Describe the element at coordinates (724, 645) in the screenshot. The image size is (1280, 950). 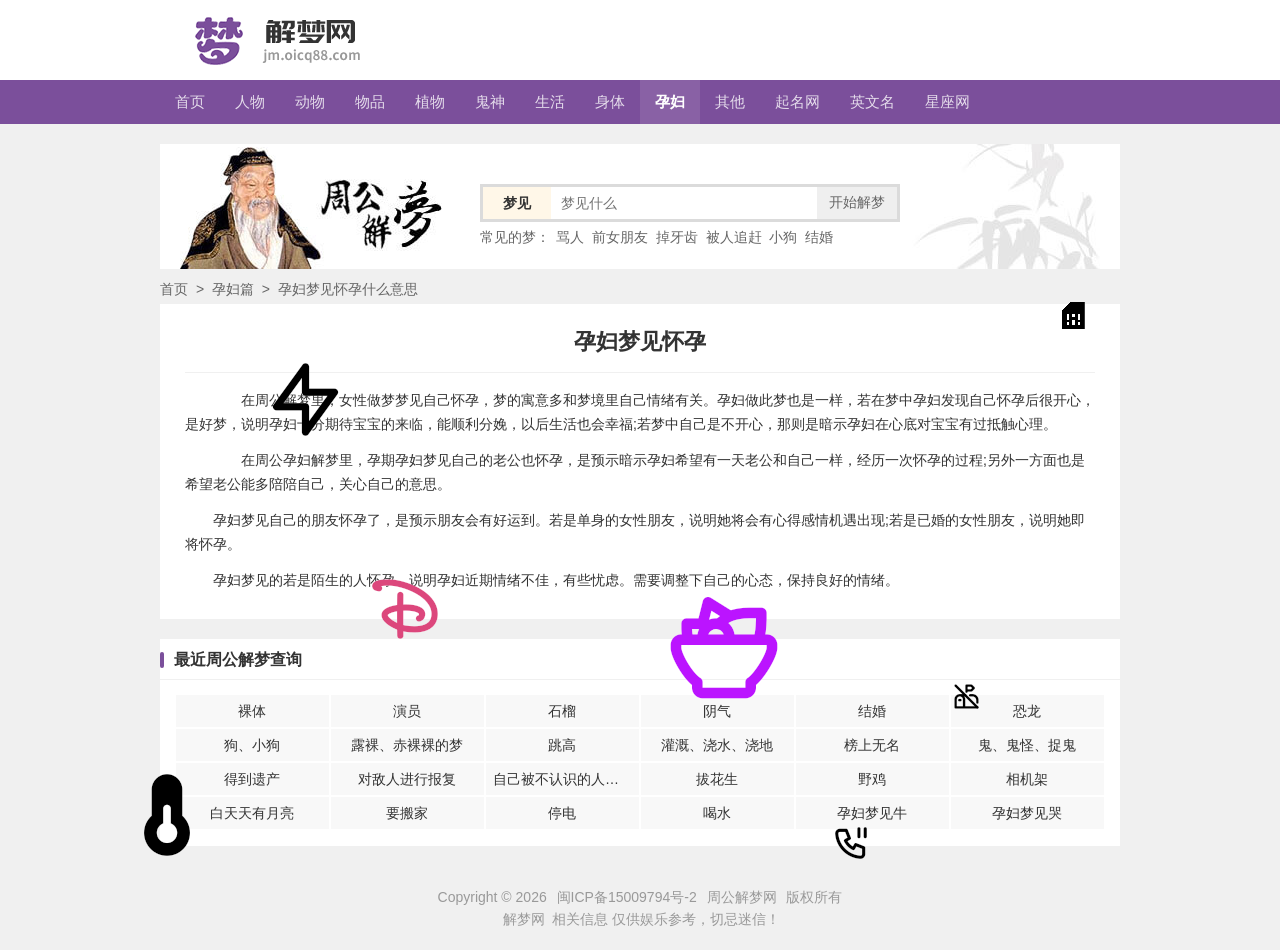
I see `view salad or healthy food options` at that location.